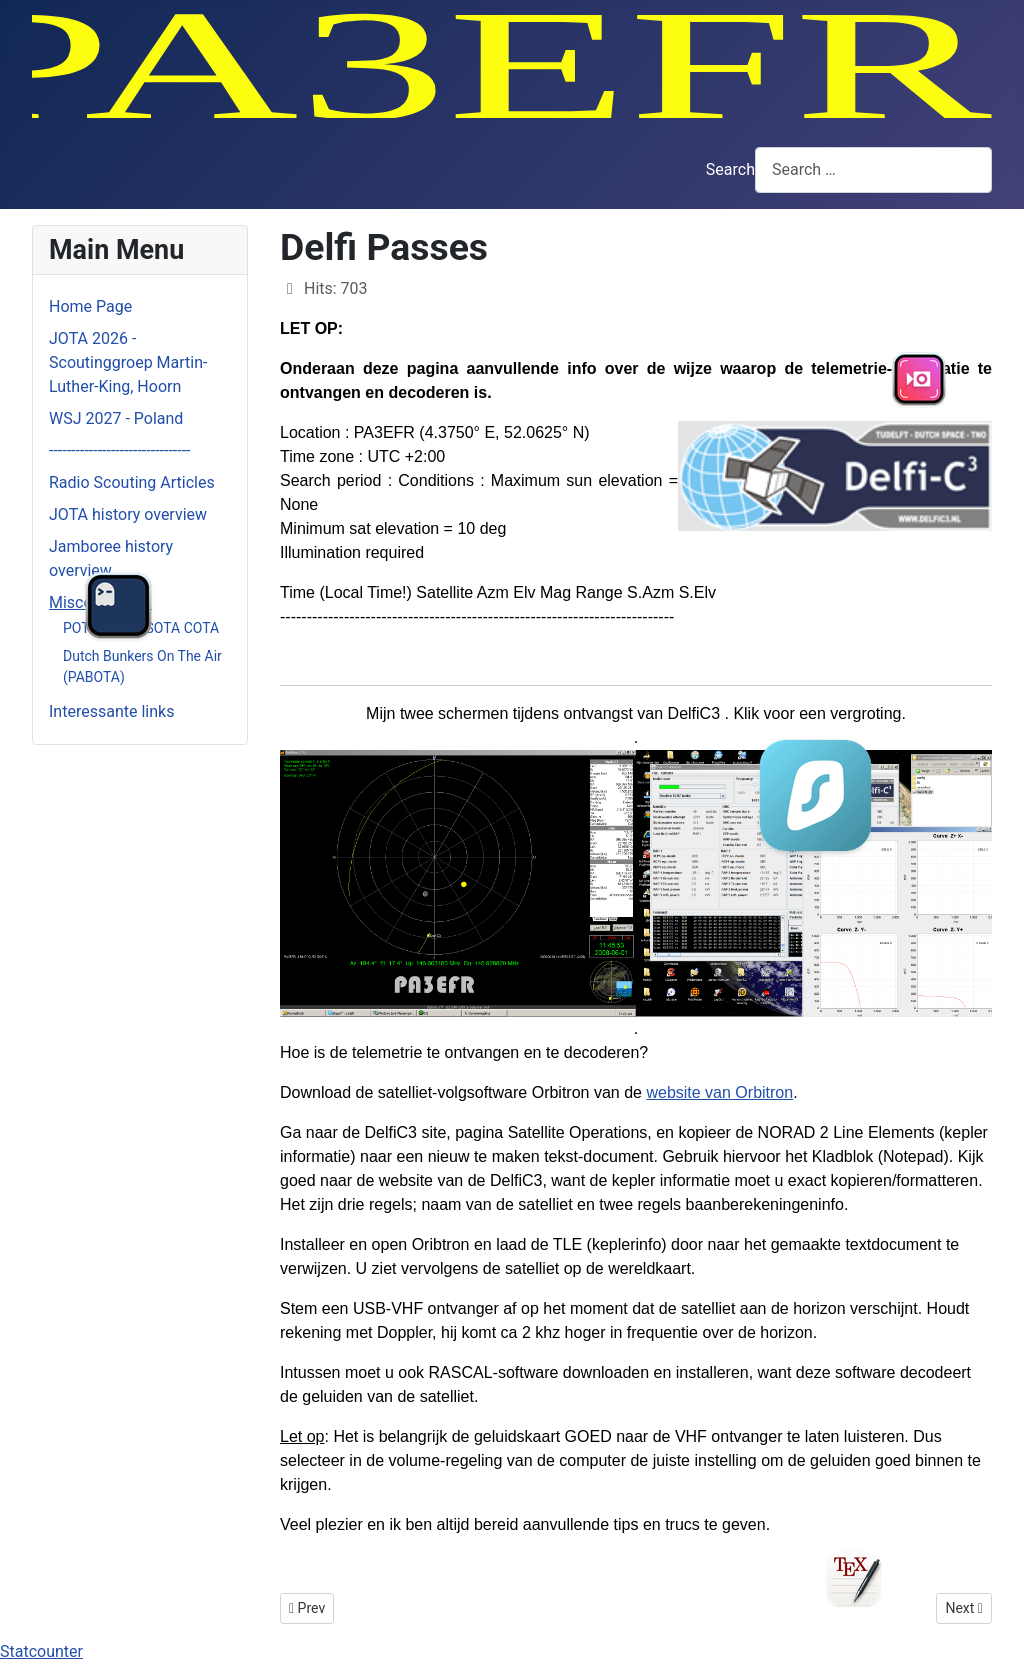 The image size is (1024, 1664). Describe the element at coordinates (118, 605) in the screenshot. I see `open ghostty terminal application` at that location.